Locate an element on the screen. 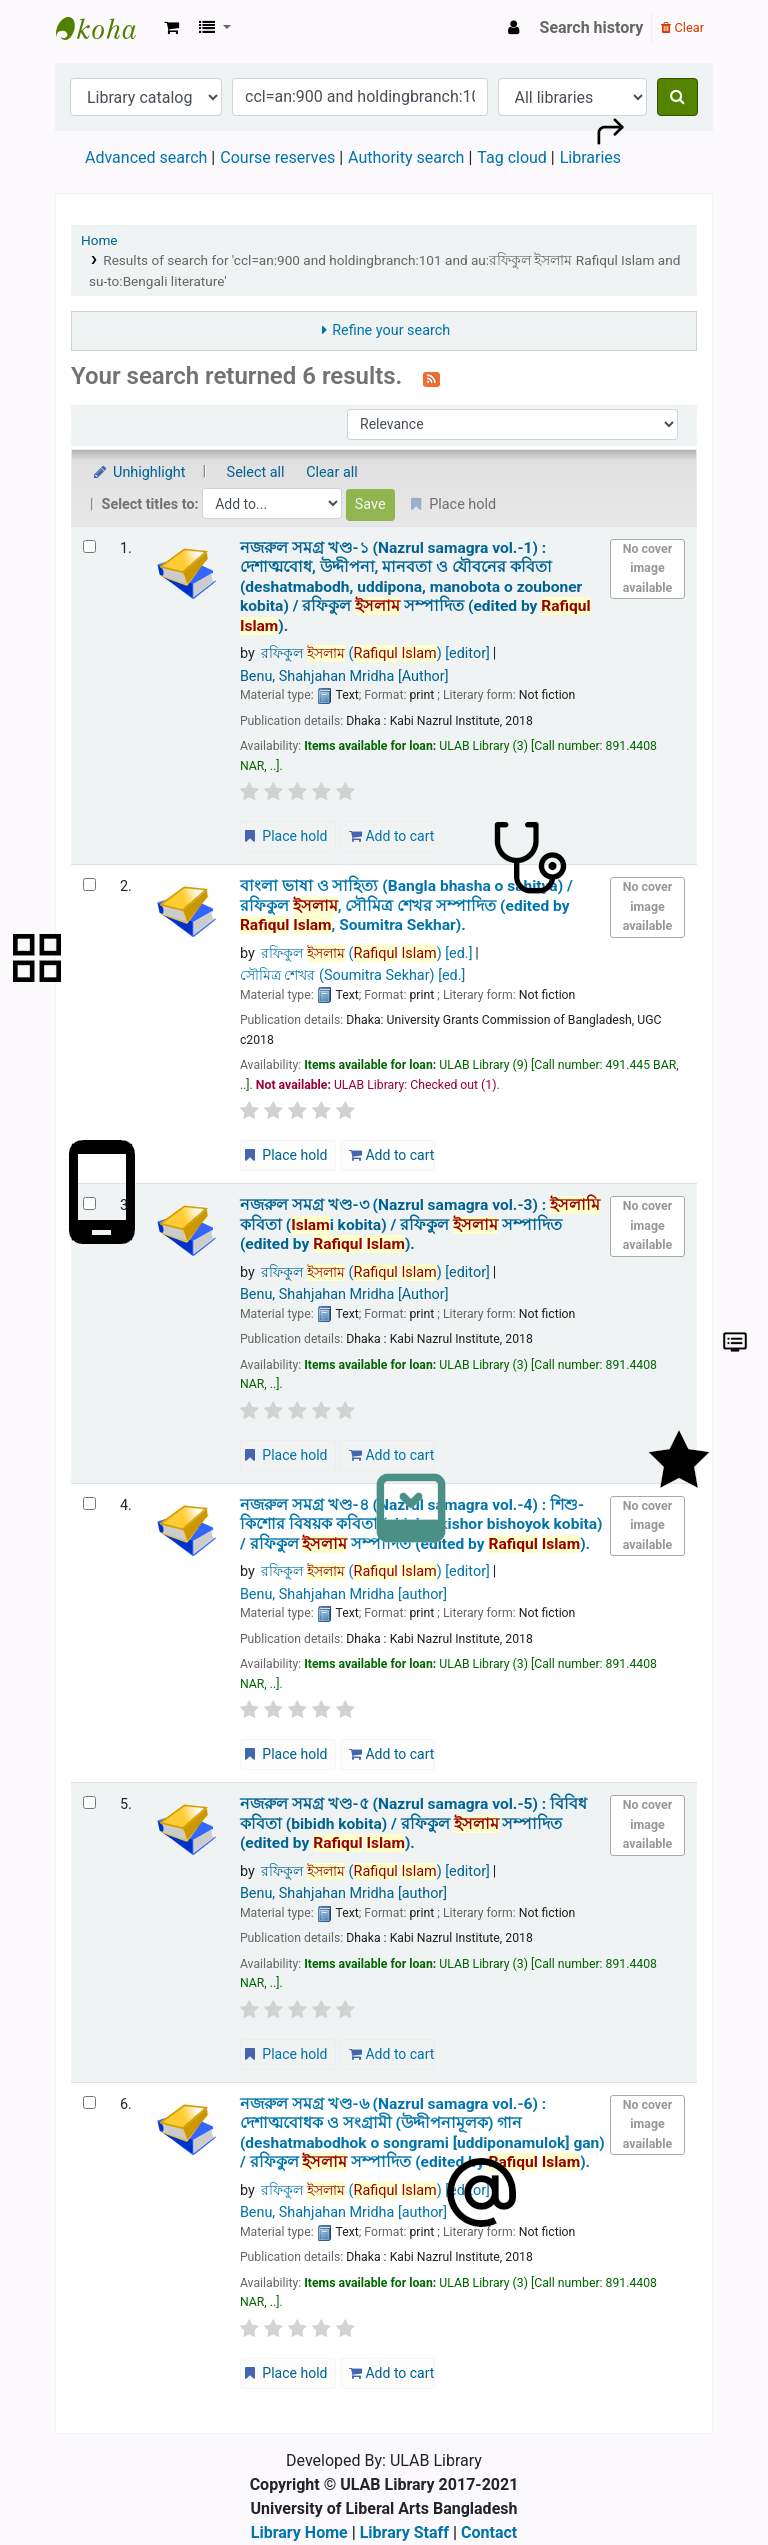 The image size is (768, 2545). access health or medical features is located at coordinates (525, 855).